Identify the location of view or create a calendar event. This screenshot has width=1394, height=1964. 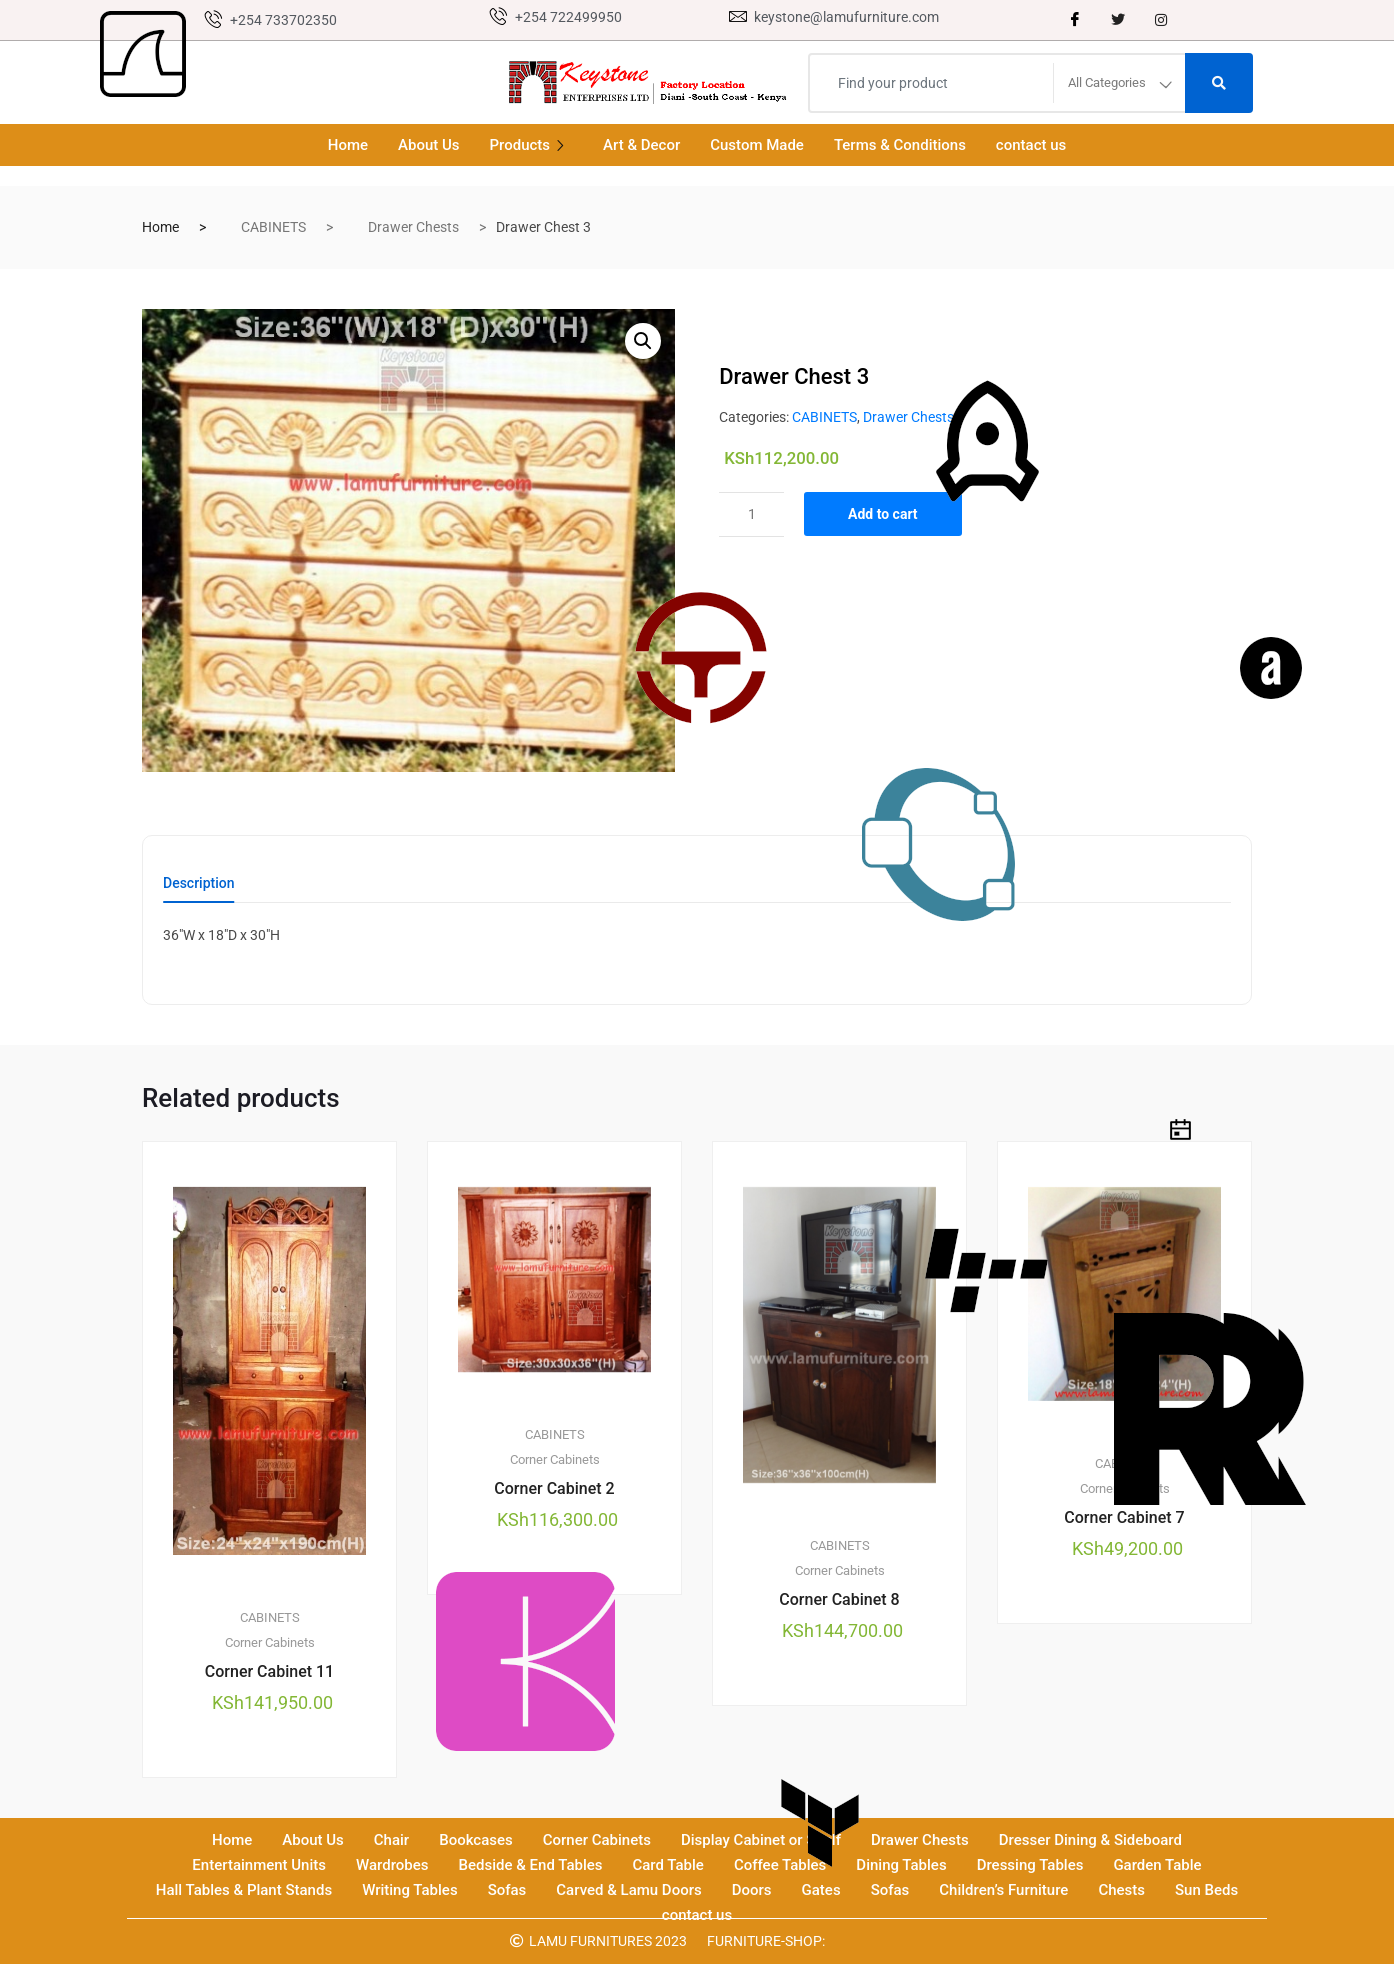
(1180, 1130).